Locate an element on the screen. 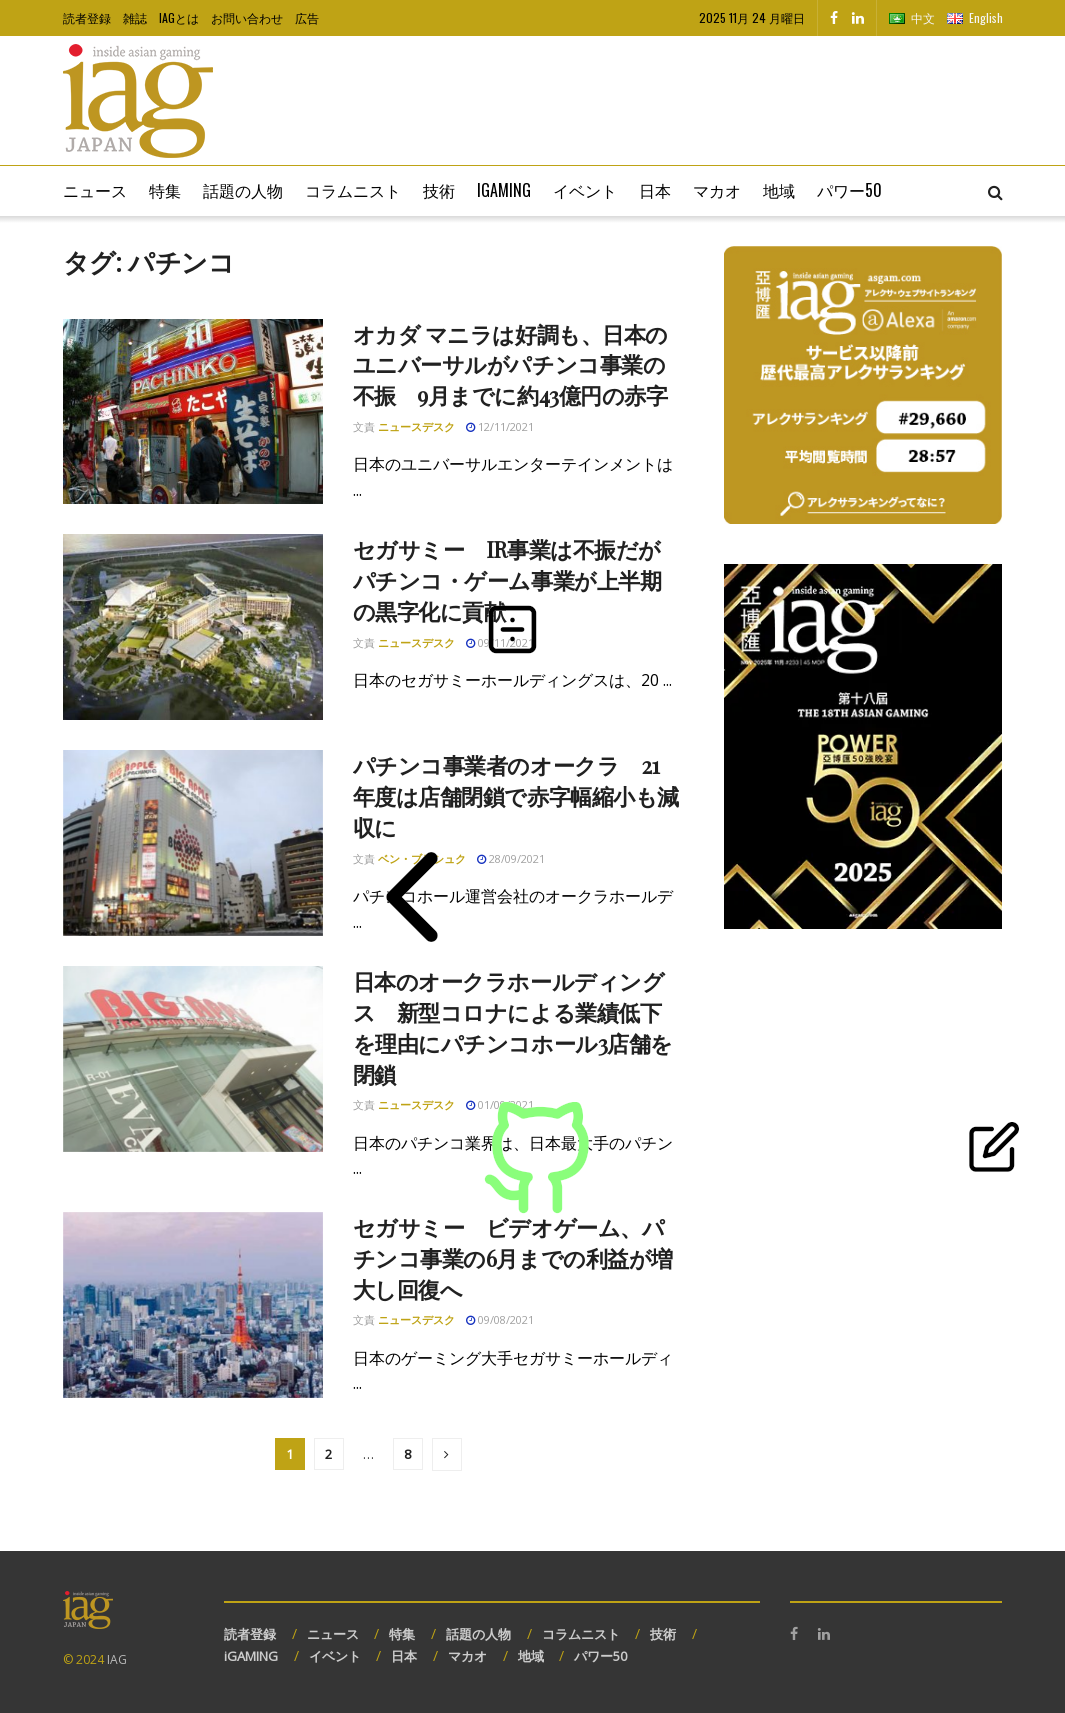 The width and height of the screenshot is (1065, 1713). edit or modify content is located at coordinates (994, 1147).